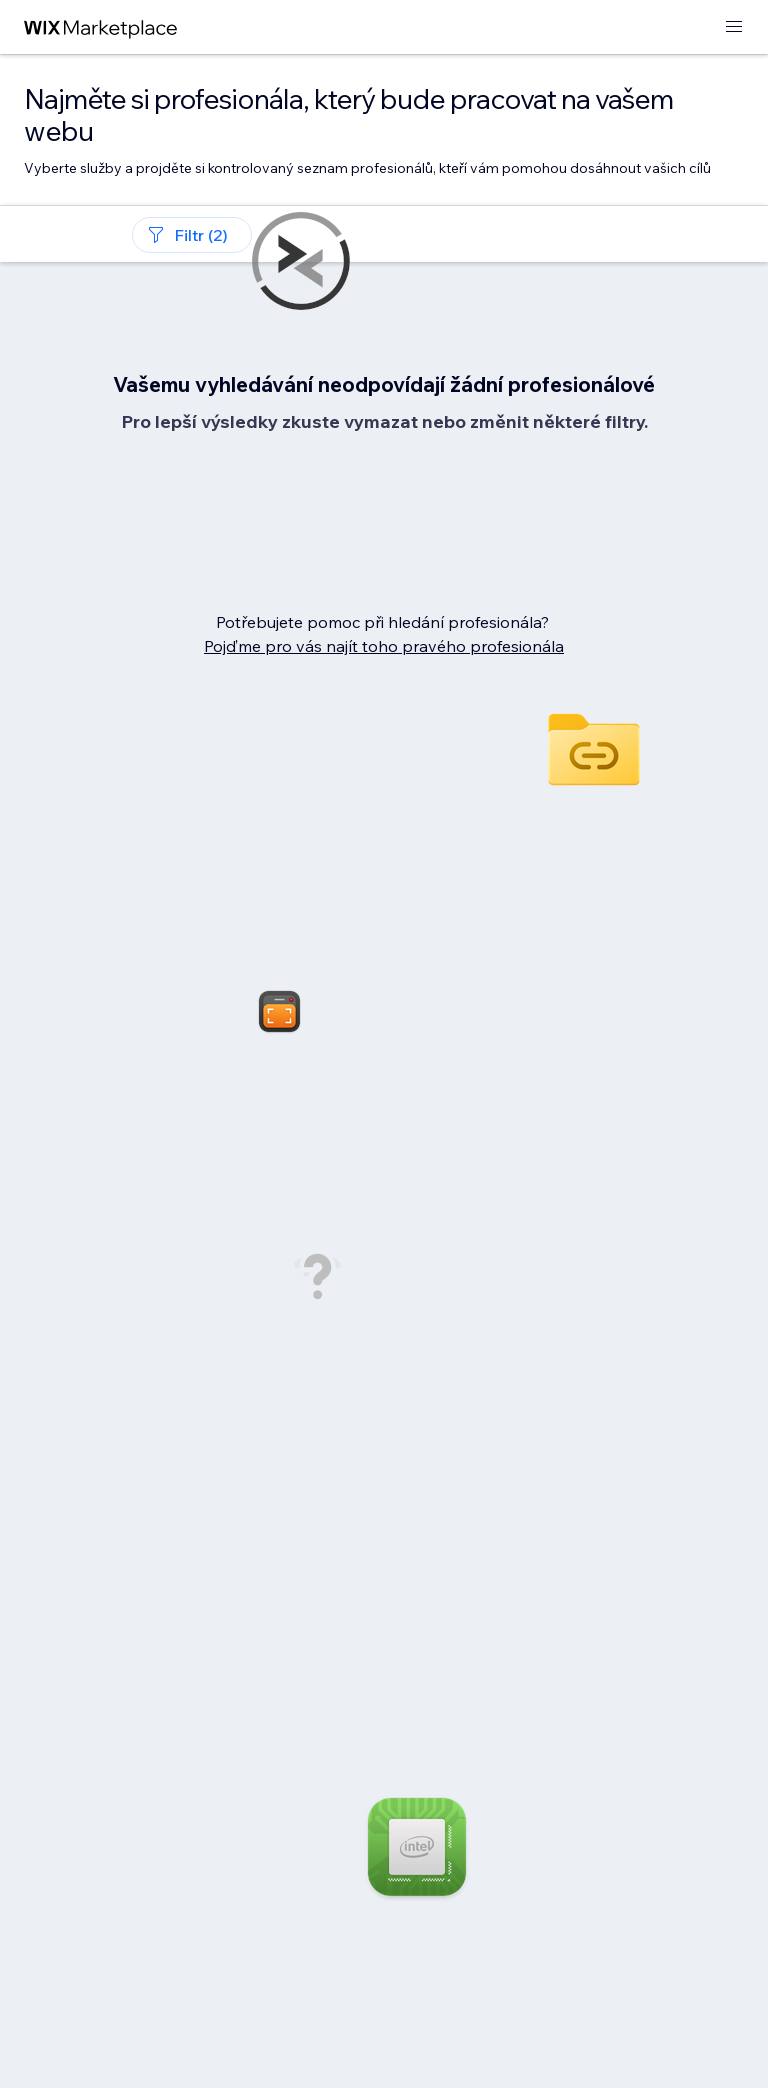 The image size is (768, 2088). Describe the element at coordinates (594, 752) in the screenshot. I see `open folder containing saved links or shortcuts` at that location.